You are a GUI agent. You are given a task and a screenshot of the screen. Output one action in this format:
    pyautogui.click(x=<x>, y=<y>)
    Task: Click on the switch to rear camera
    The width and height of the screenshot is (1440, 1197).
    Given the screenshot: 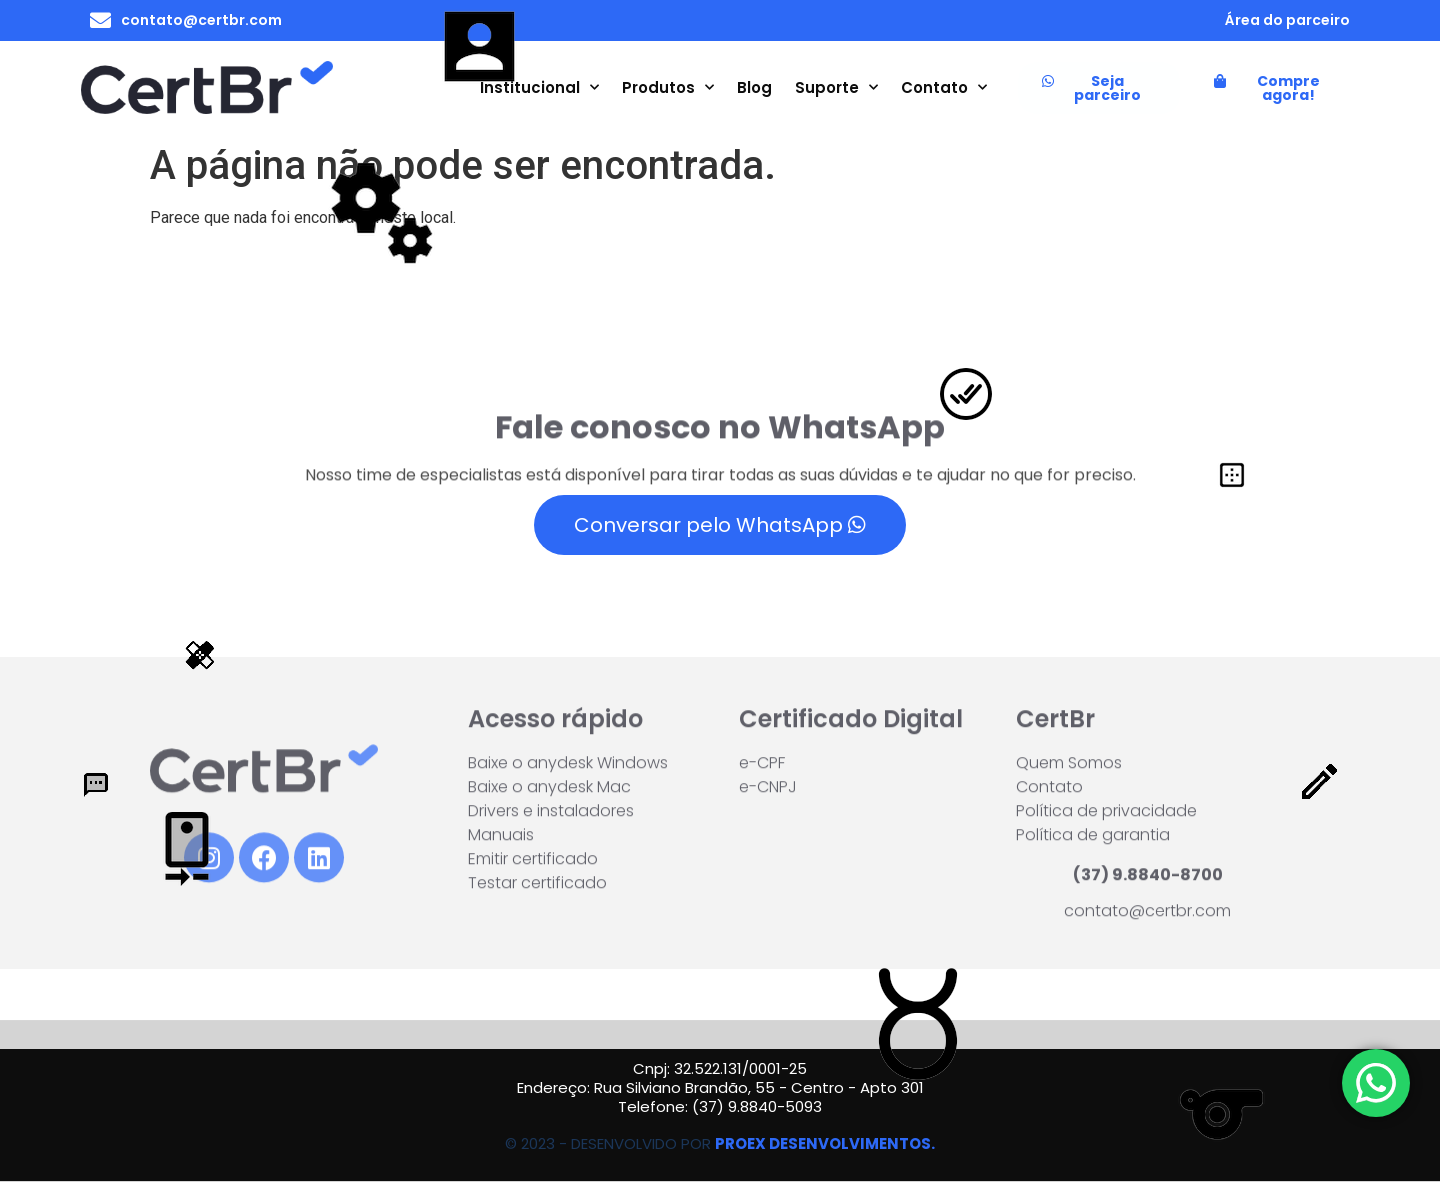 What is the action you would take?
    pyautogui.click(x=187, y=849)
    